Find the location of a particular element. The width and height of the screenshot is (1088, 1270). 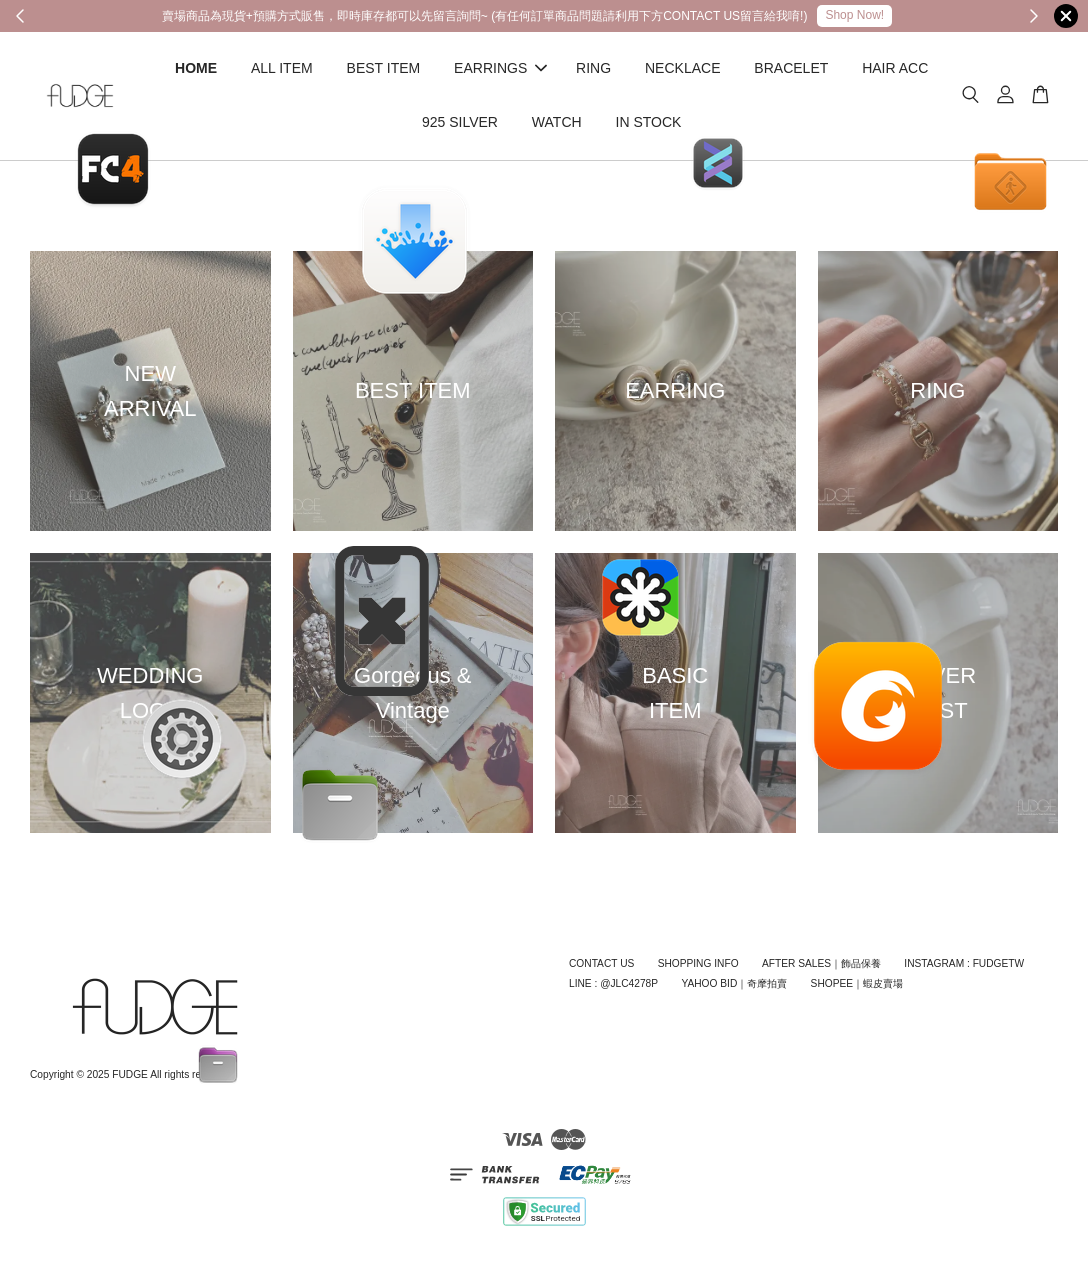

open public or shared folder is located at coordinates (1010, 181).